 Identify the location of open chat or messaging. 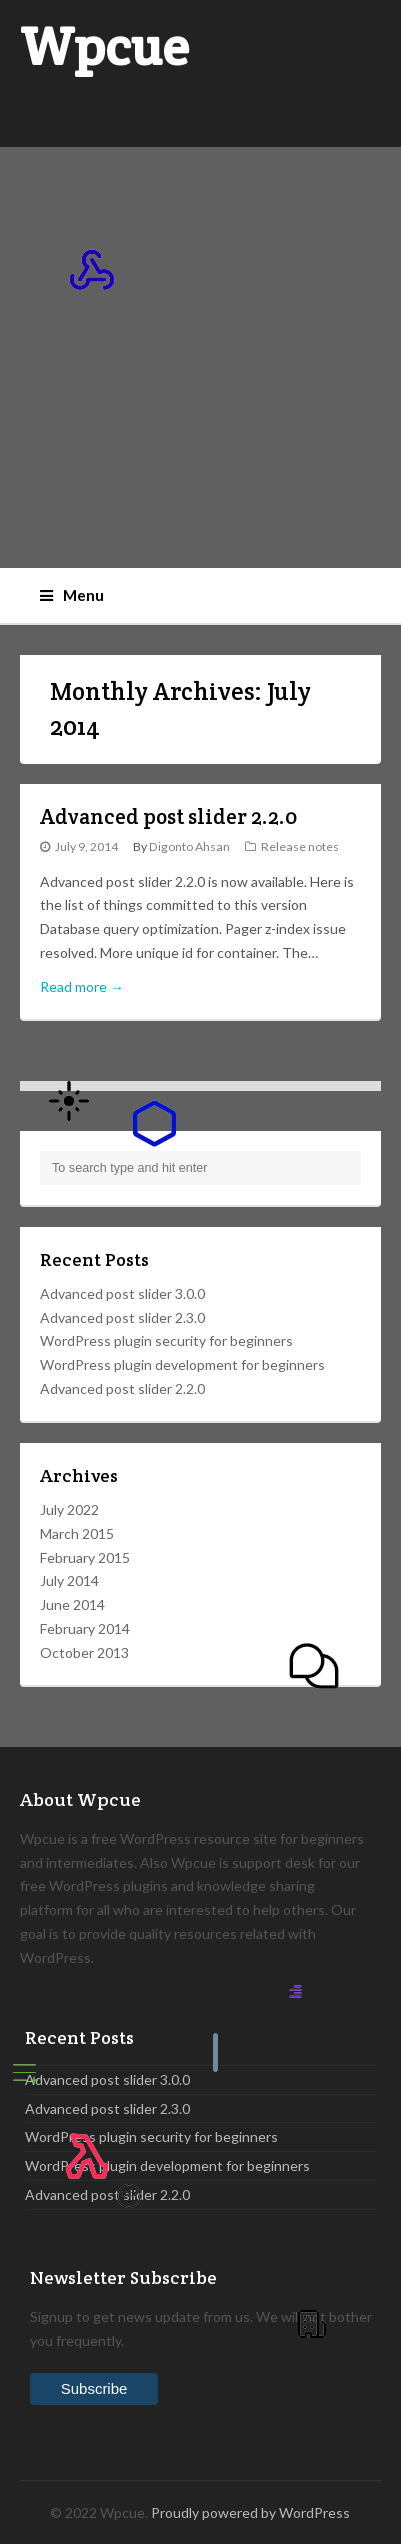
(314, 1666).